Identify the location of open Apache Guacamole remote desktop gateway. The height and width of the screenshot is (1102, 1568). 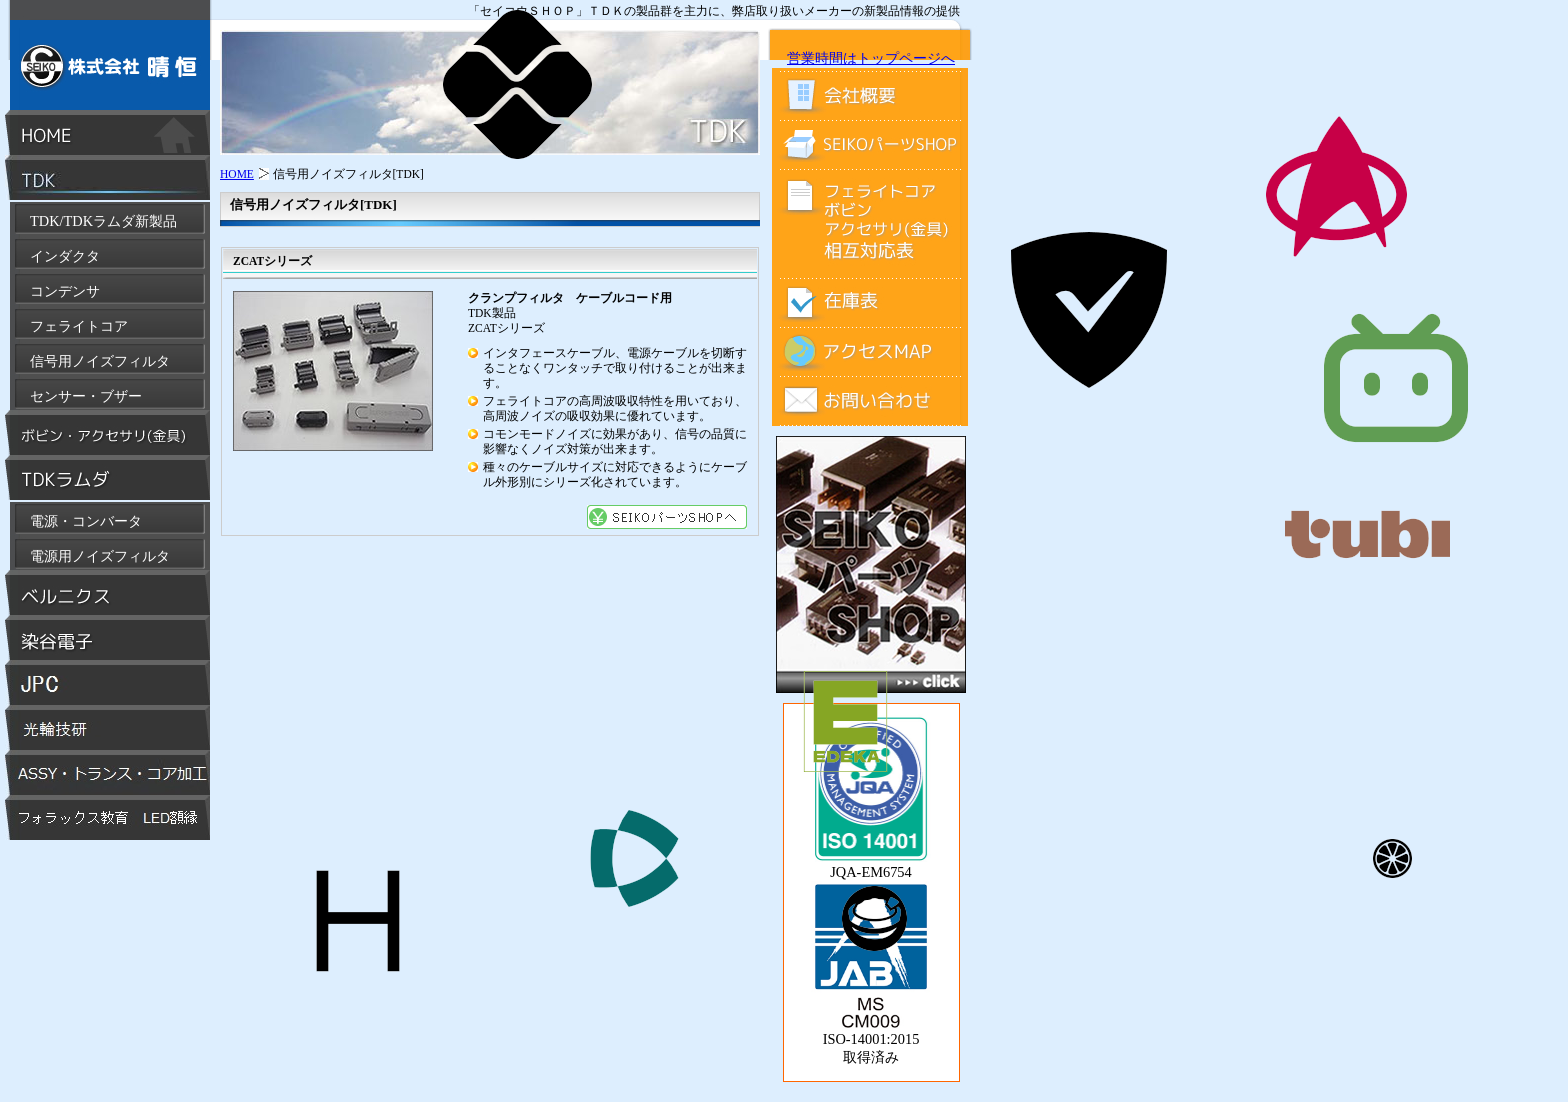
(874, 918).